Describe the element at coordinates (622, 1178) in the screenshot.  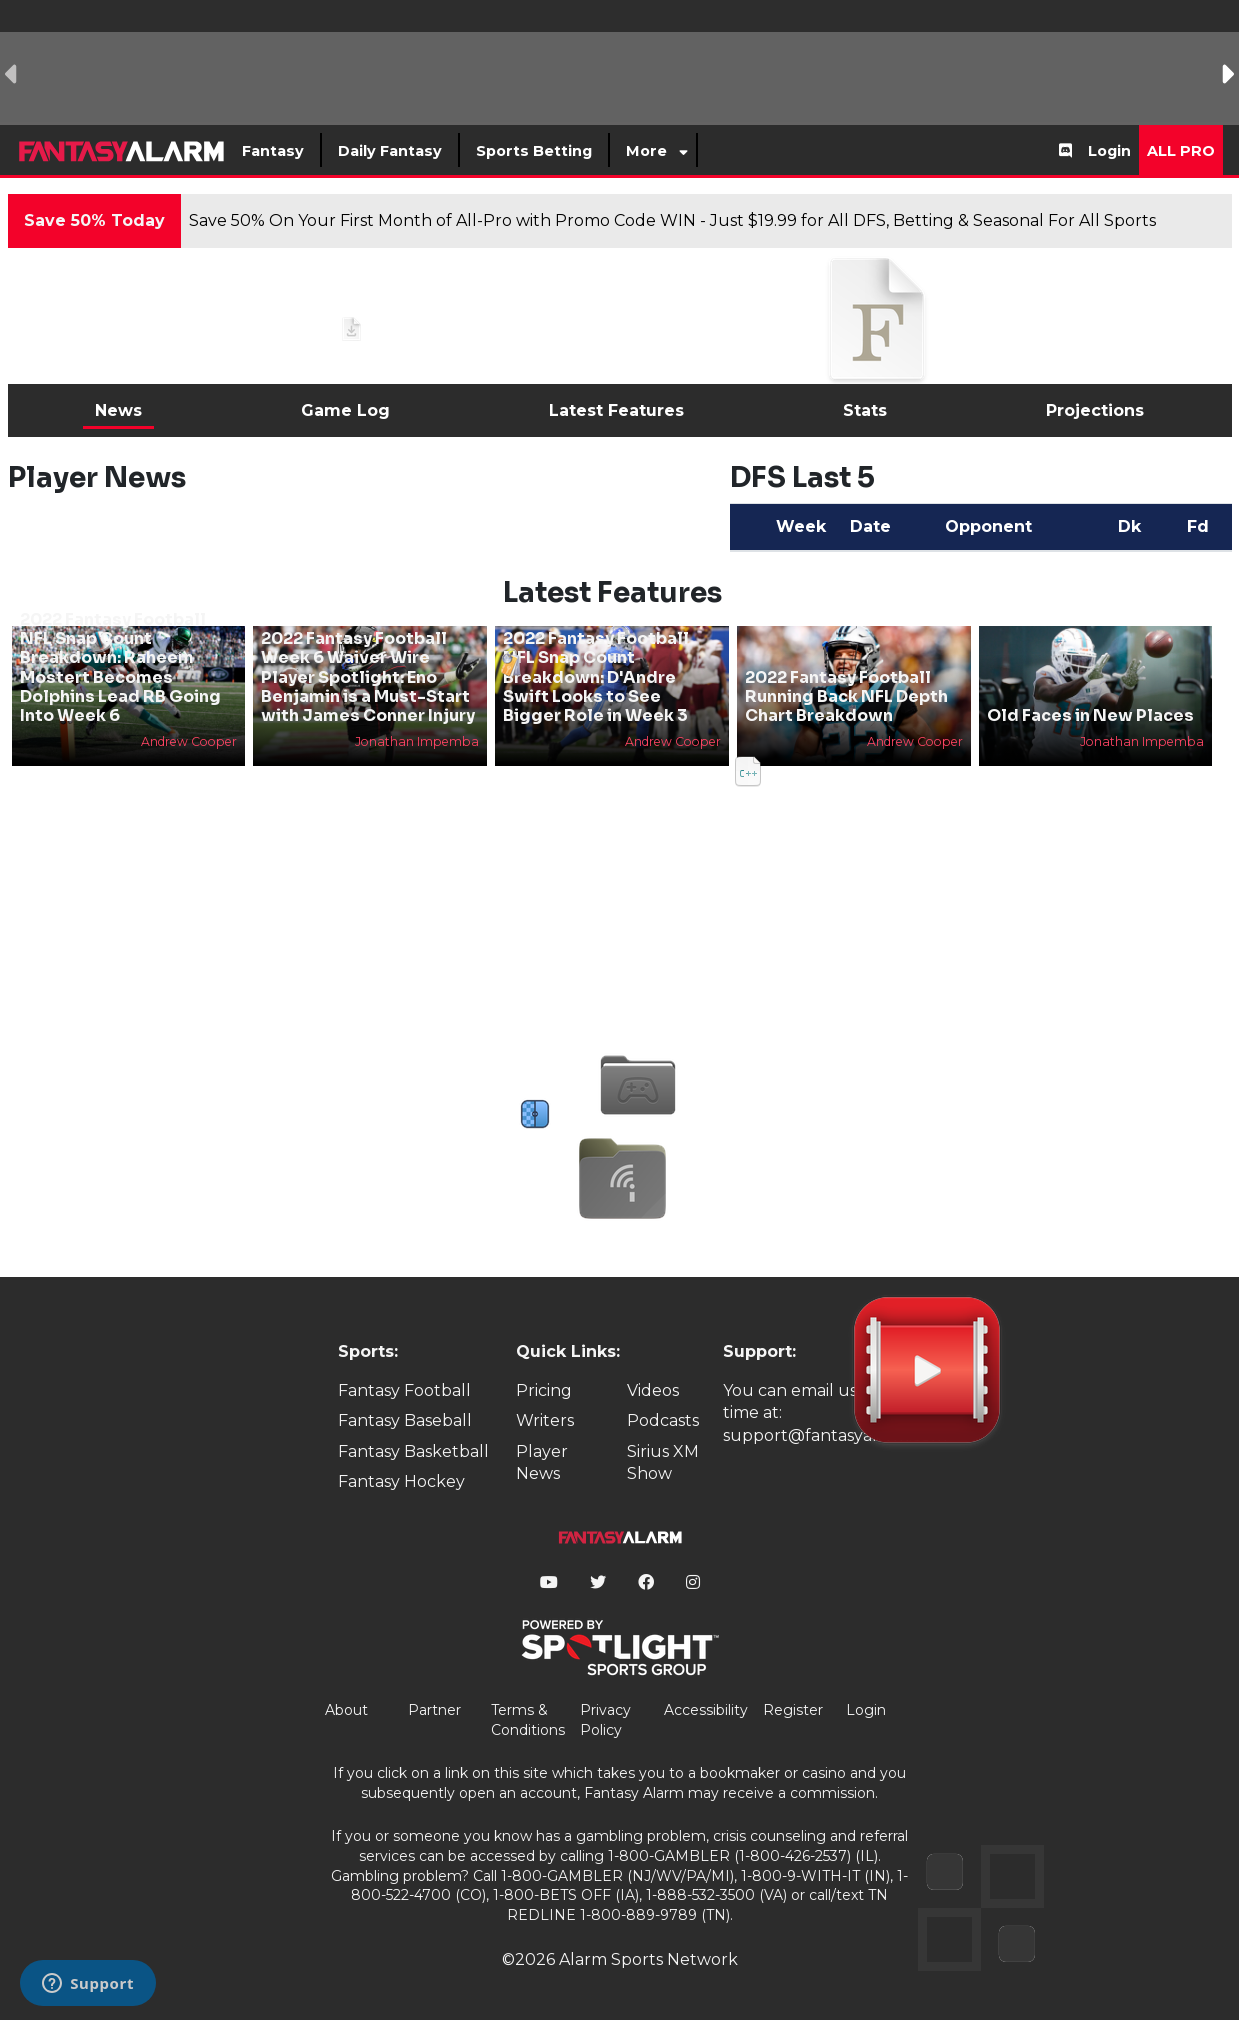
I see `open insync cloud sync folder` at that location.